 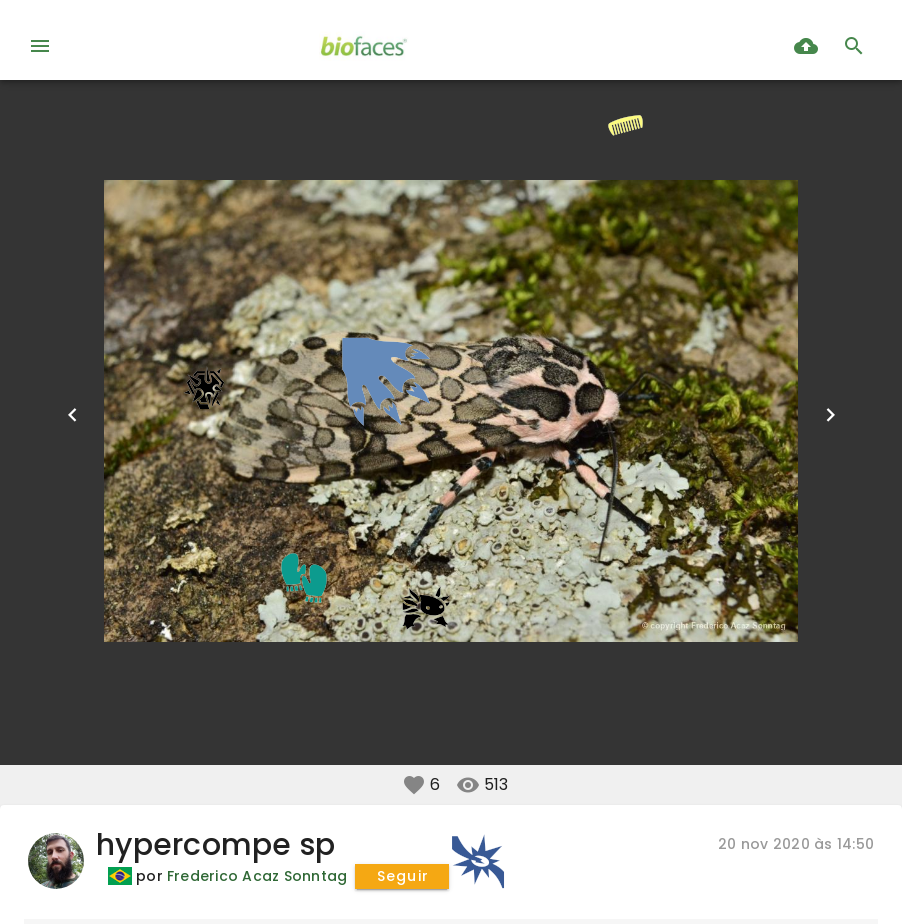 What do you see at coordinates (386, 381) in the screenshot?
I see `access pet or animal-related features` at bounding box center [386, 381].